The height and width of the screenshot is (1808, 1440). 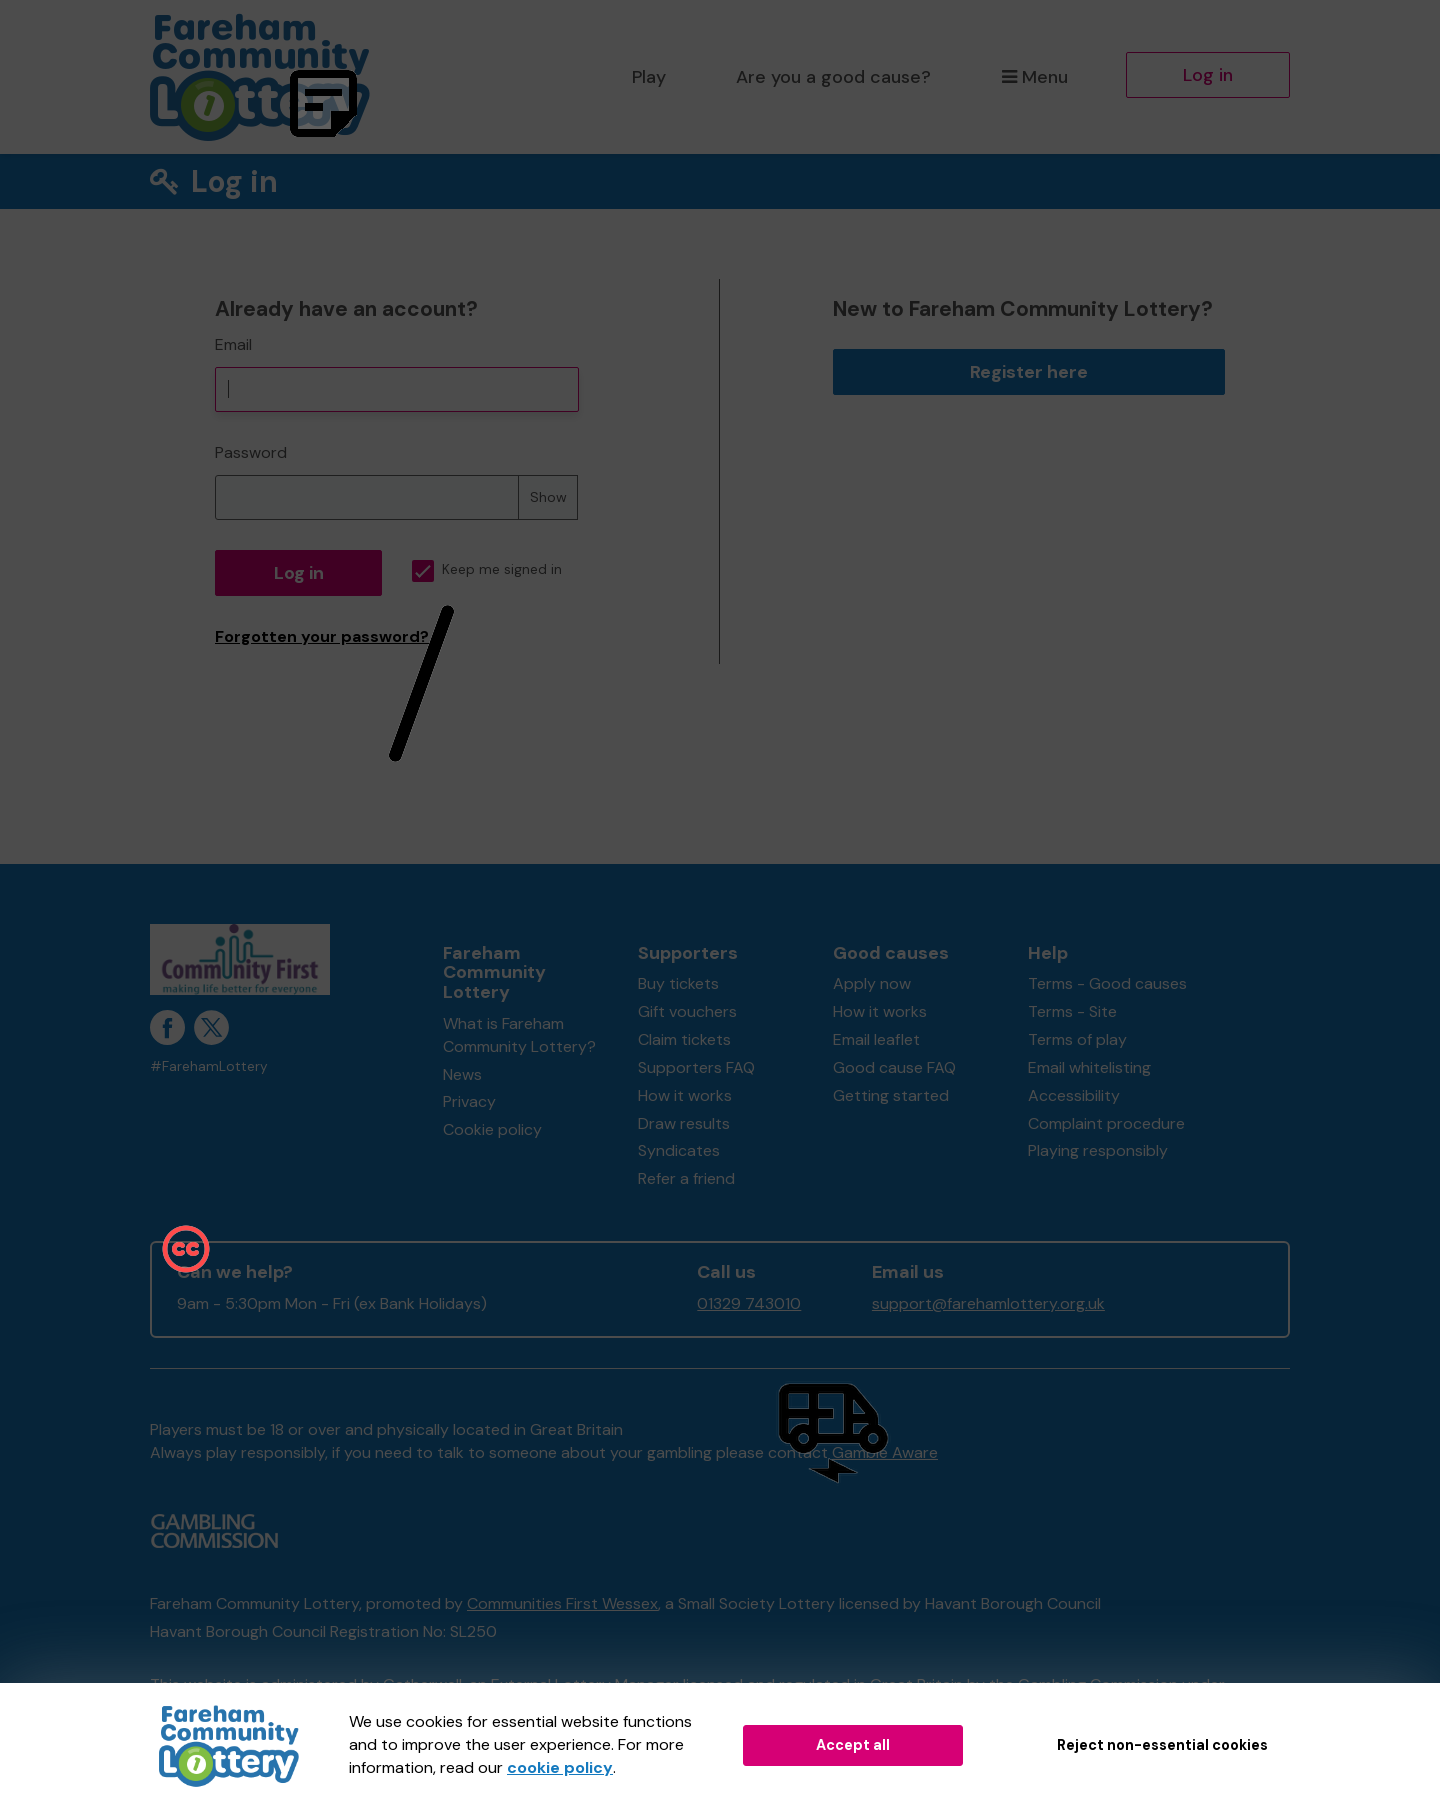 I want to click on indicates a disabled or unavailable feature, so click(x=421, y=683).